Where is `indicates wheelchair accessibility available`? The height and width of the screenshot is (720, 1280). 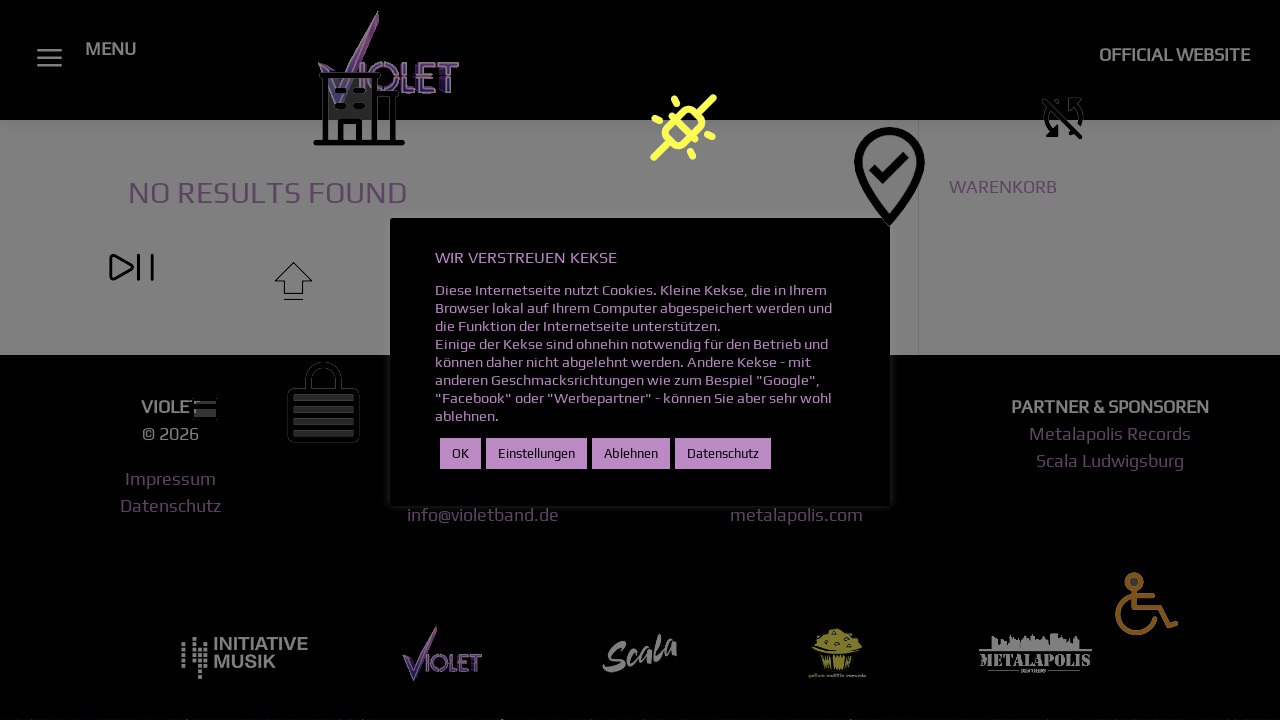
indicates wheelchair accessibility available is located at coordinates (1141, 605).